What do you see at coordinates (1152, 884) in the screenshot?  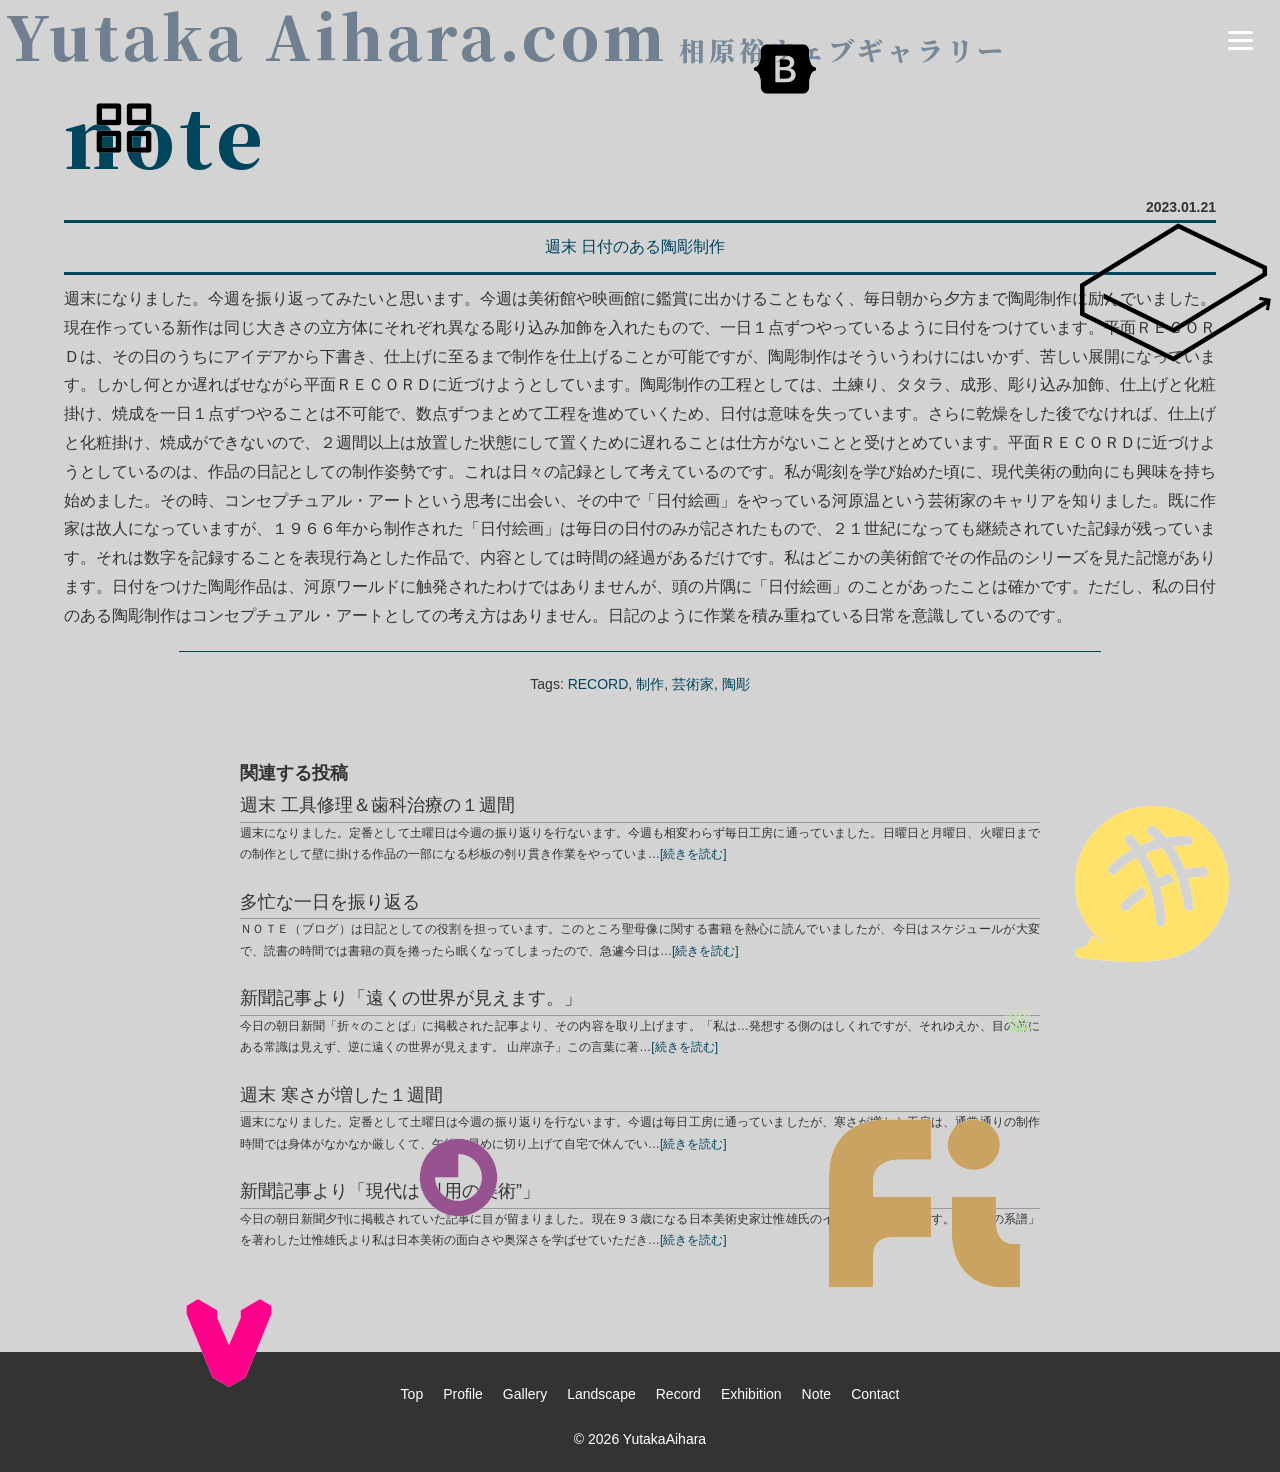 I see `visit the CodeNewbie community website` at bounding box center [1152, 884].